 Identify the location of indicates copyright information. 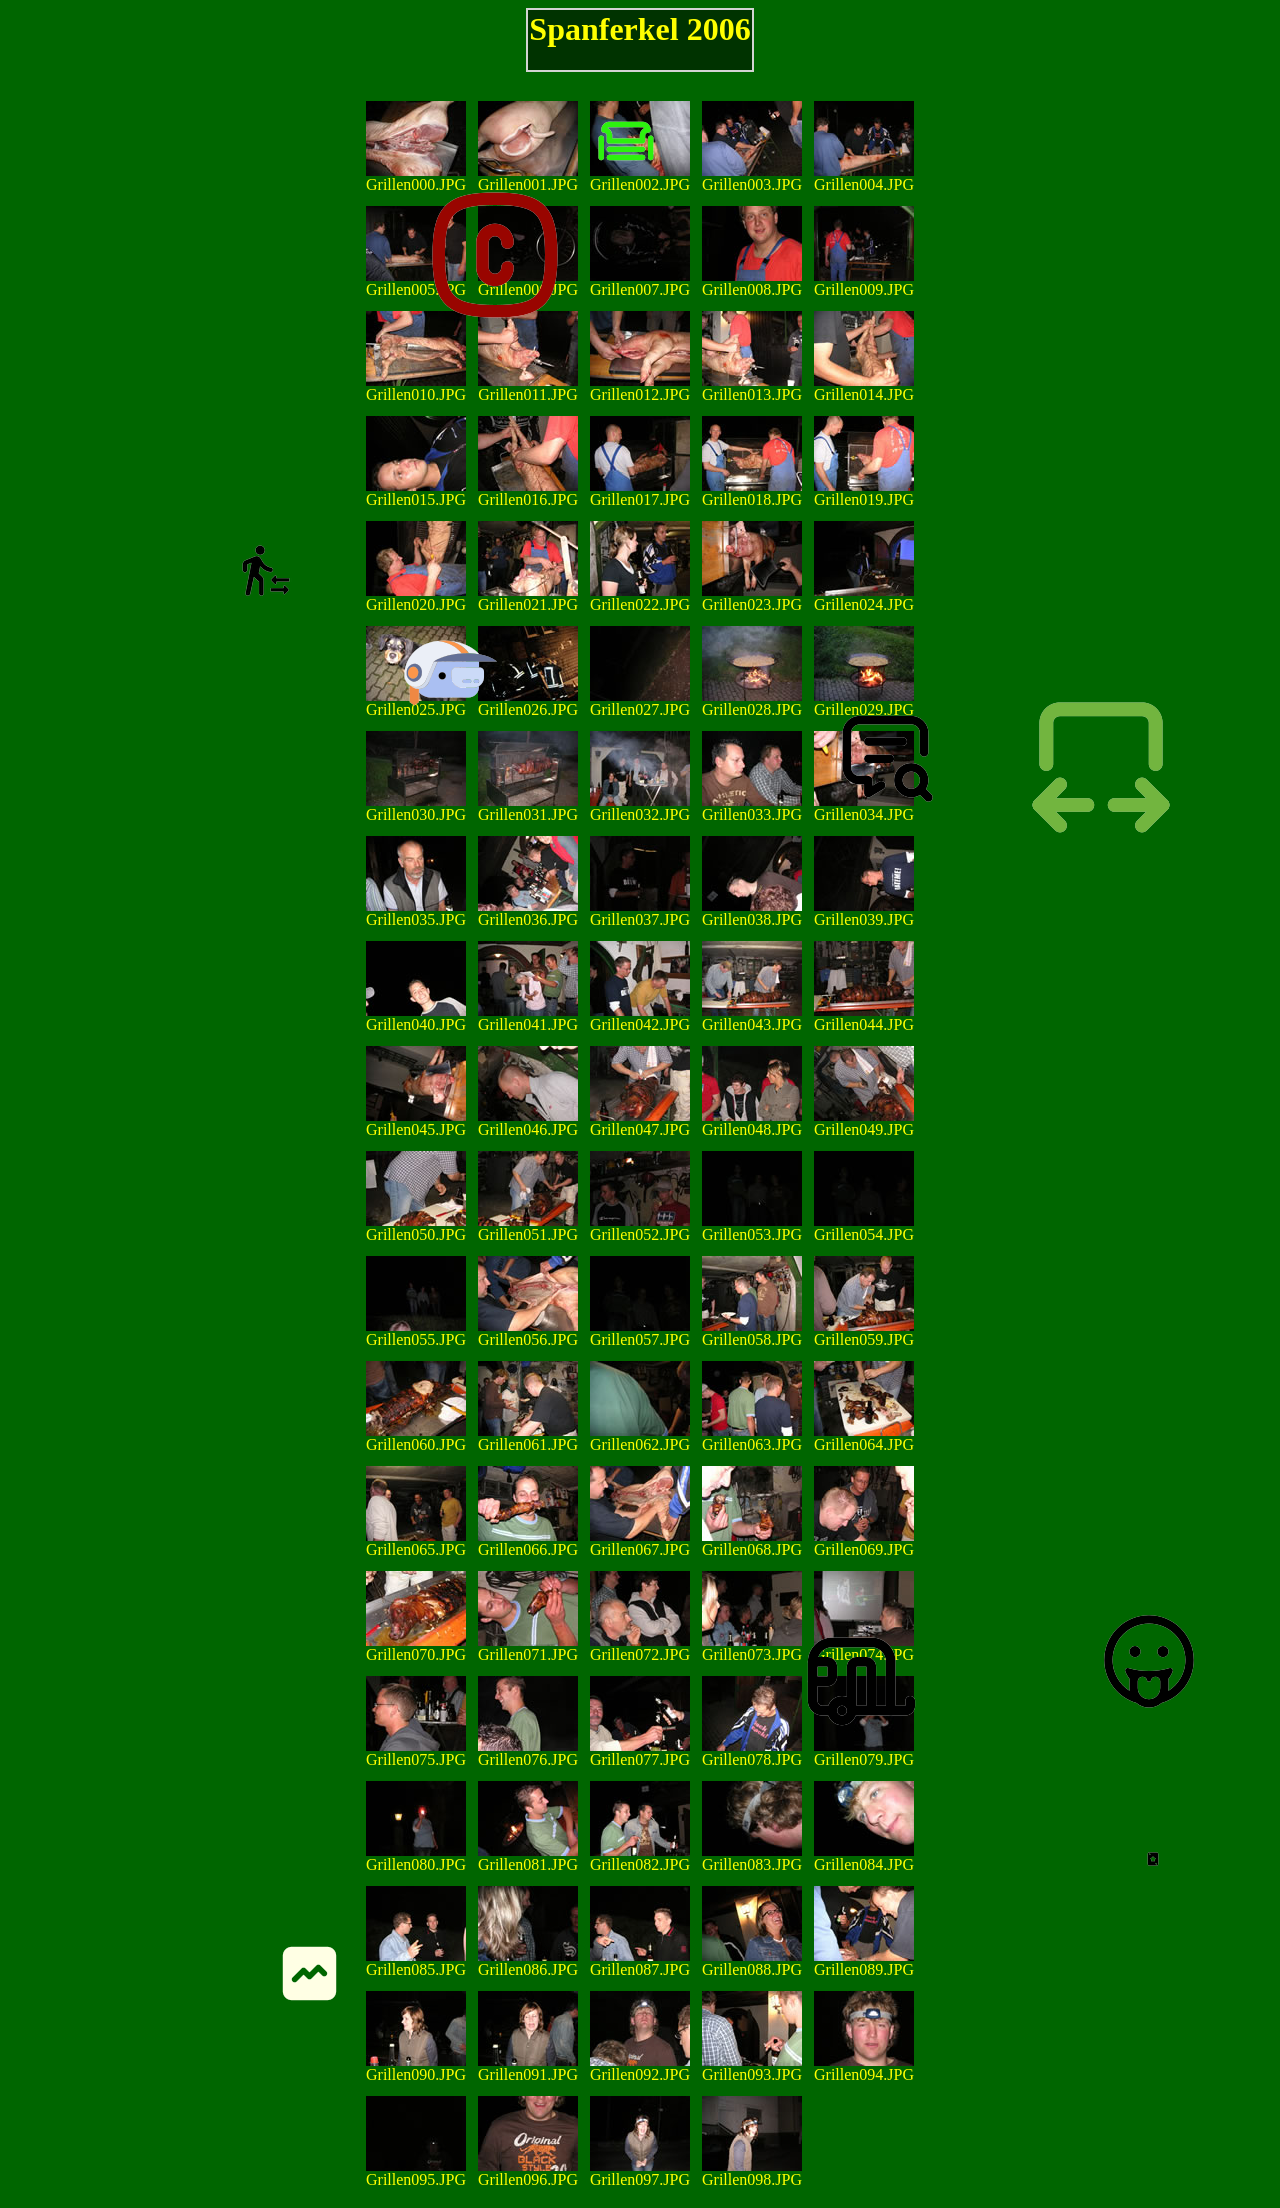
(495, 255).